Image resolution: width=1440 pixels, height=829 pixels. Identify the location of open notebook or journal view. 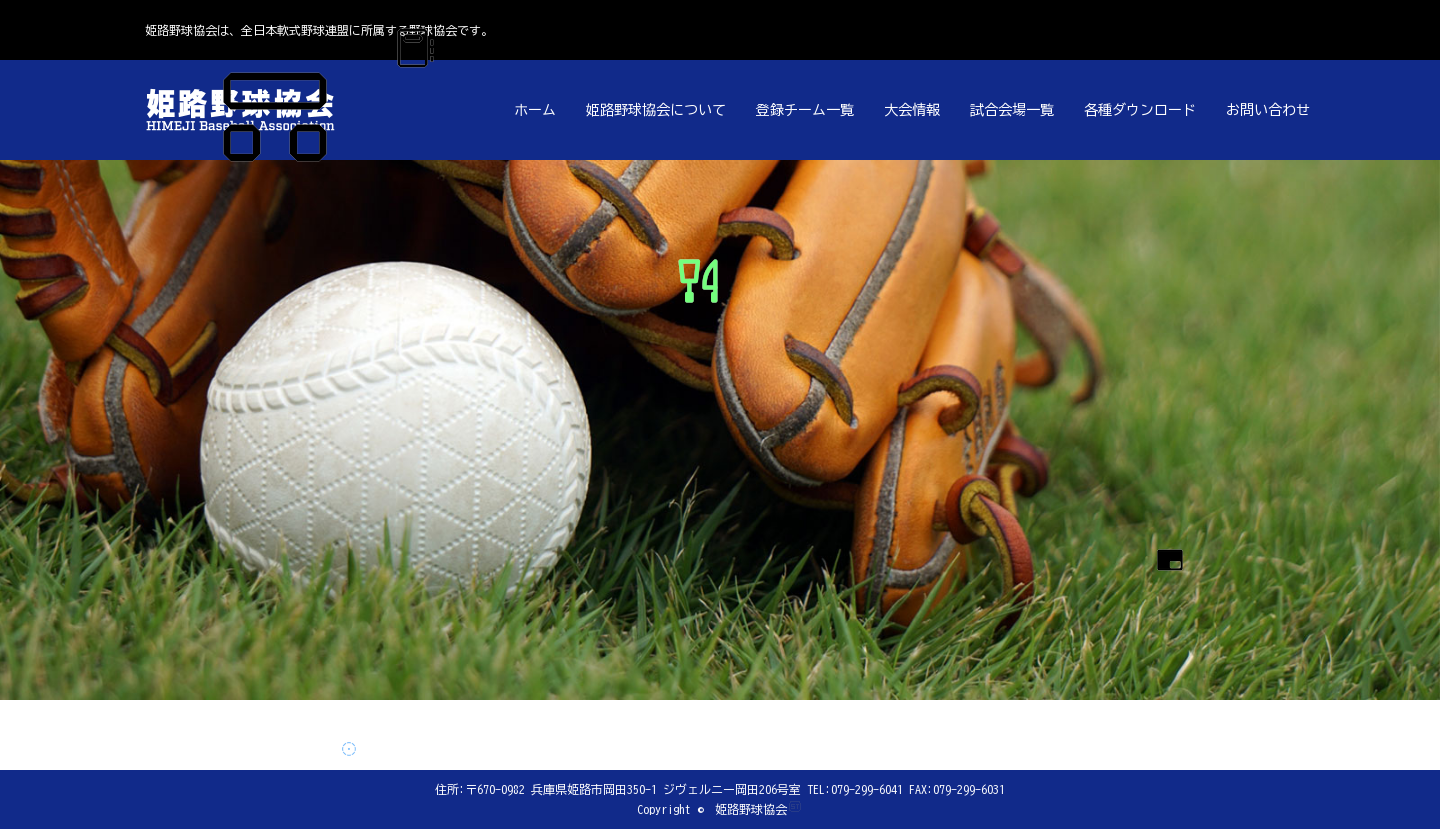
(414, 48).